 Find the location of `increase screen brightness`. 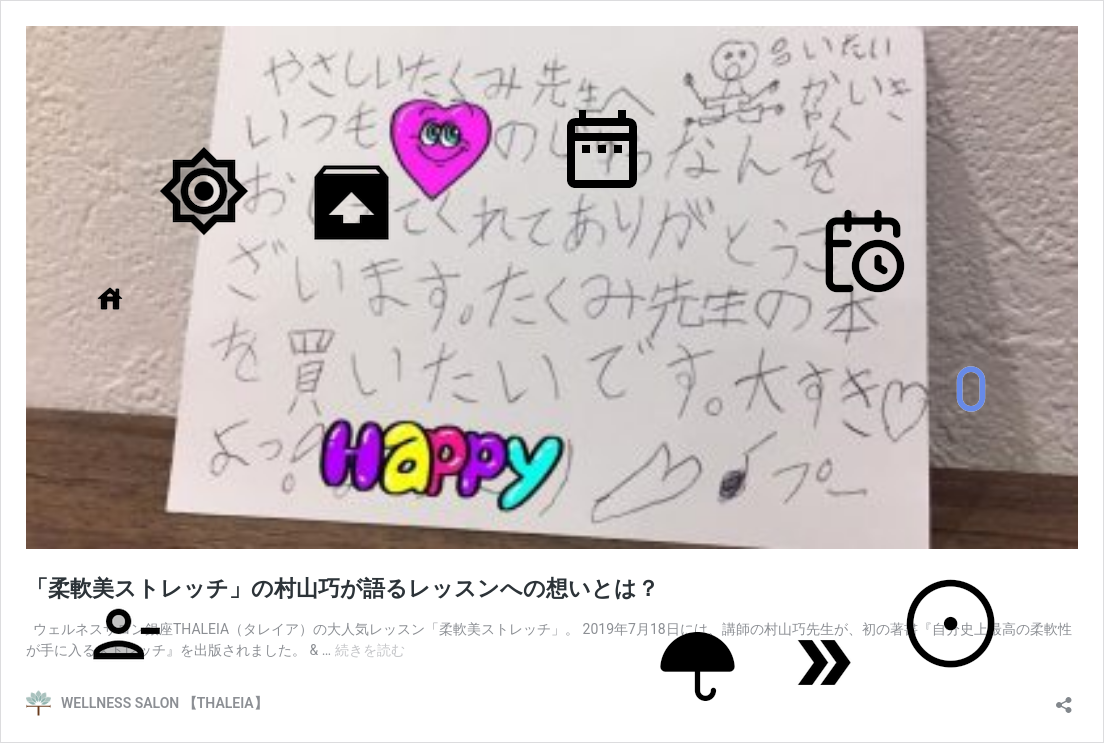

increase screen brightness is located at coordinates (204, 191).